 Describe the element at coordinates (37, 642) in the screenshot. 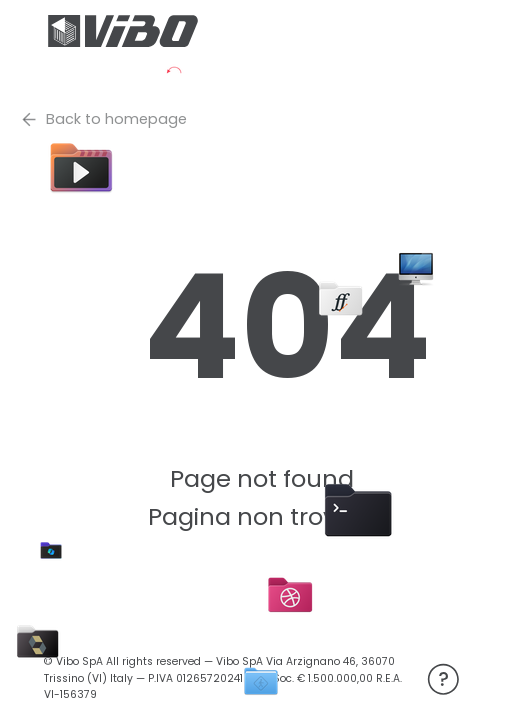

I see `open hibernate or sleep mode system folder` at that location.